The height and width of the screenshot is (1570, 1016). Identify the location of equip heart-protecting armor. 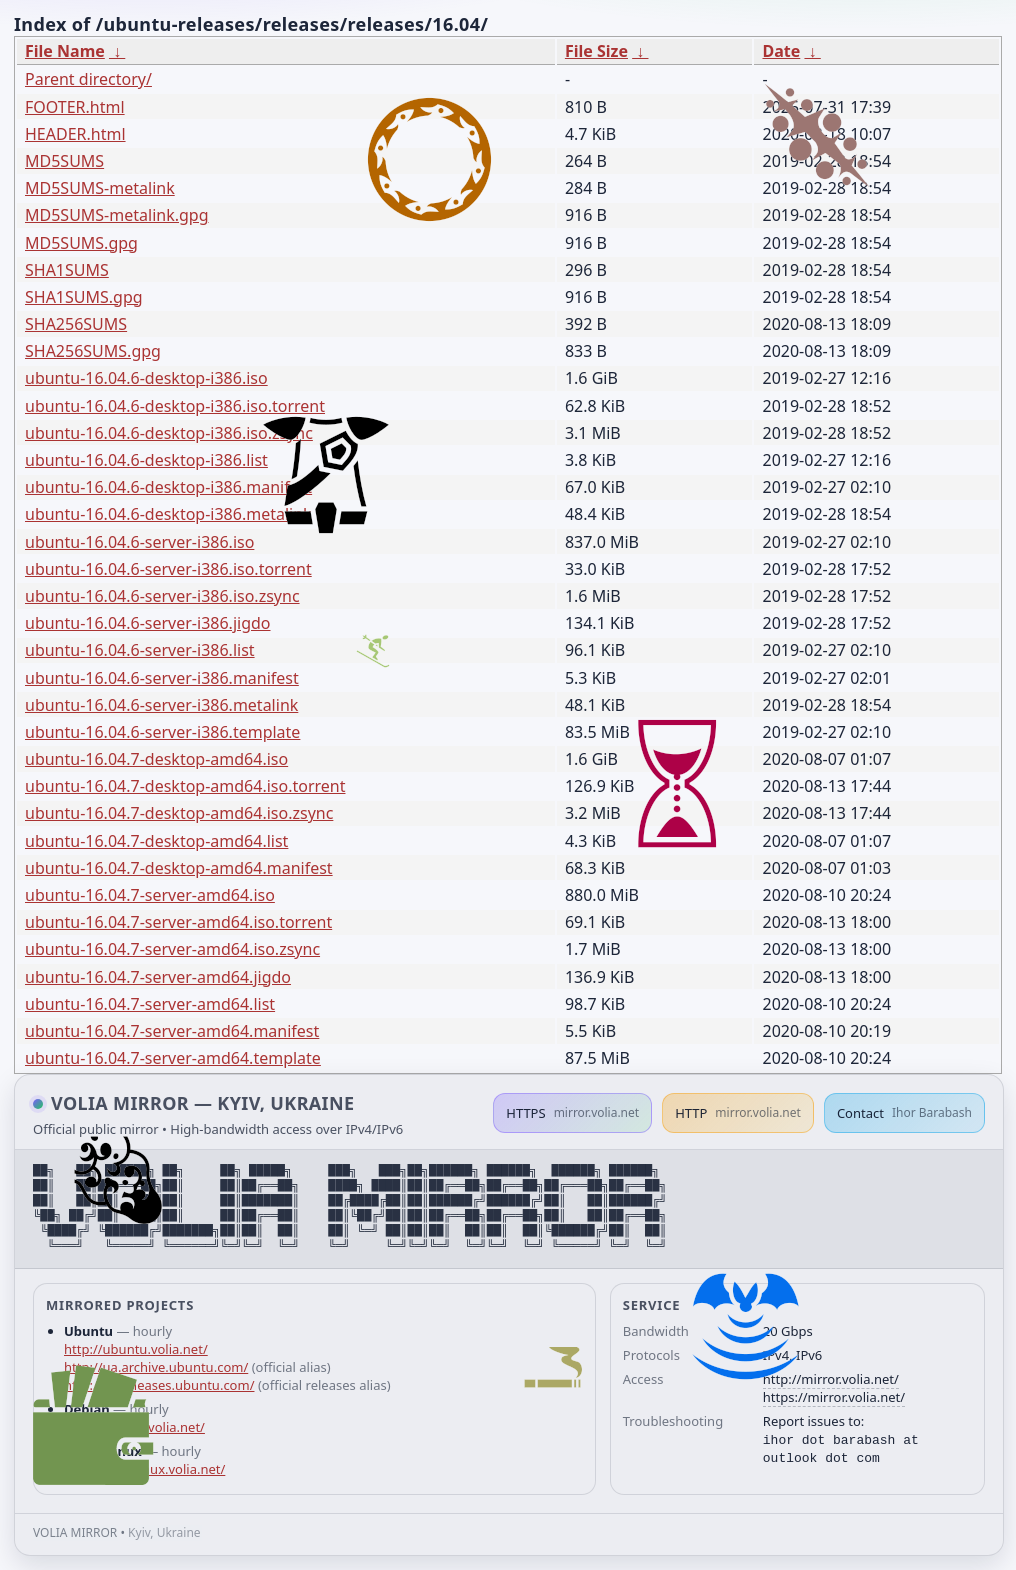
(326, 475).